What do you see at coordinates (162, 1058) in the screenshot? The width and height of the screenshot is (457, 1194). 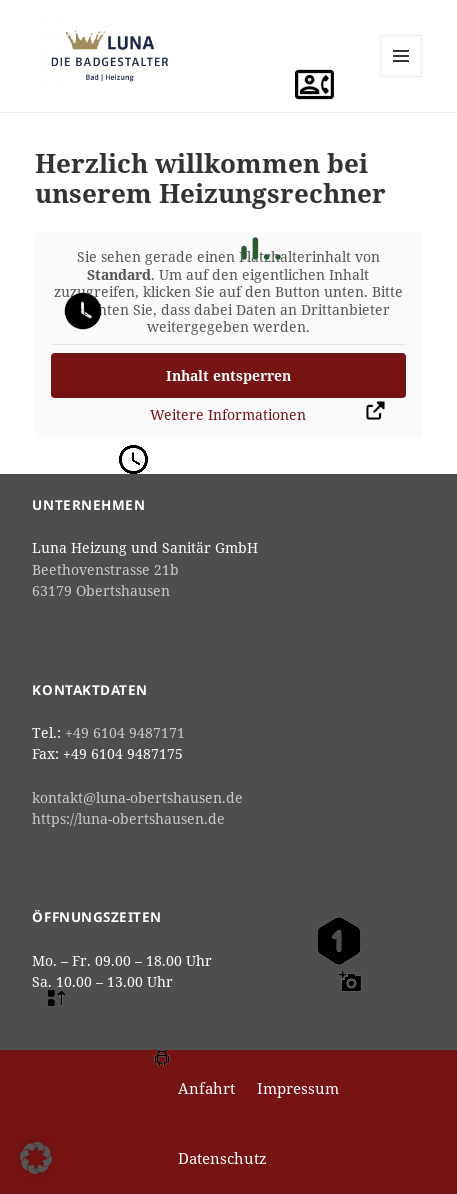 I see `android device or app indicator` at bounding box center [162, 1058].